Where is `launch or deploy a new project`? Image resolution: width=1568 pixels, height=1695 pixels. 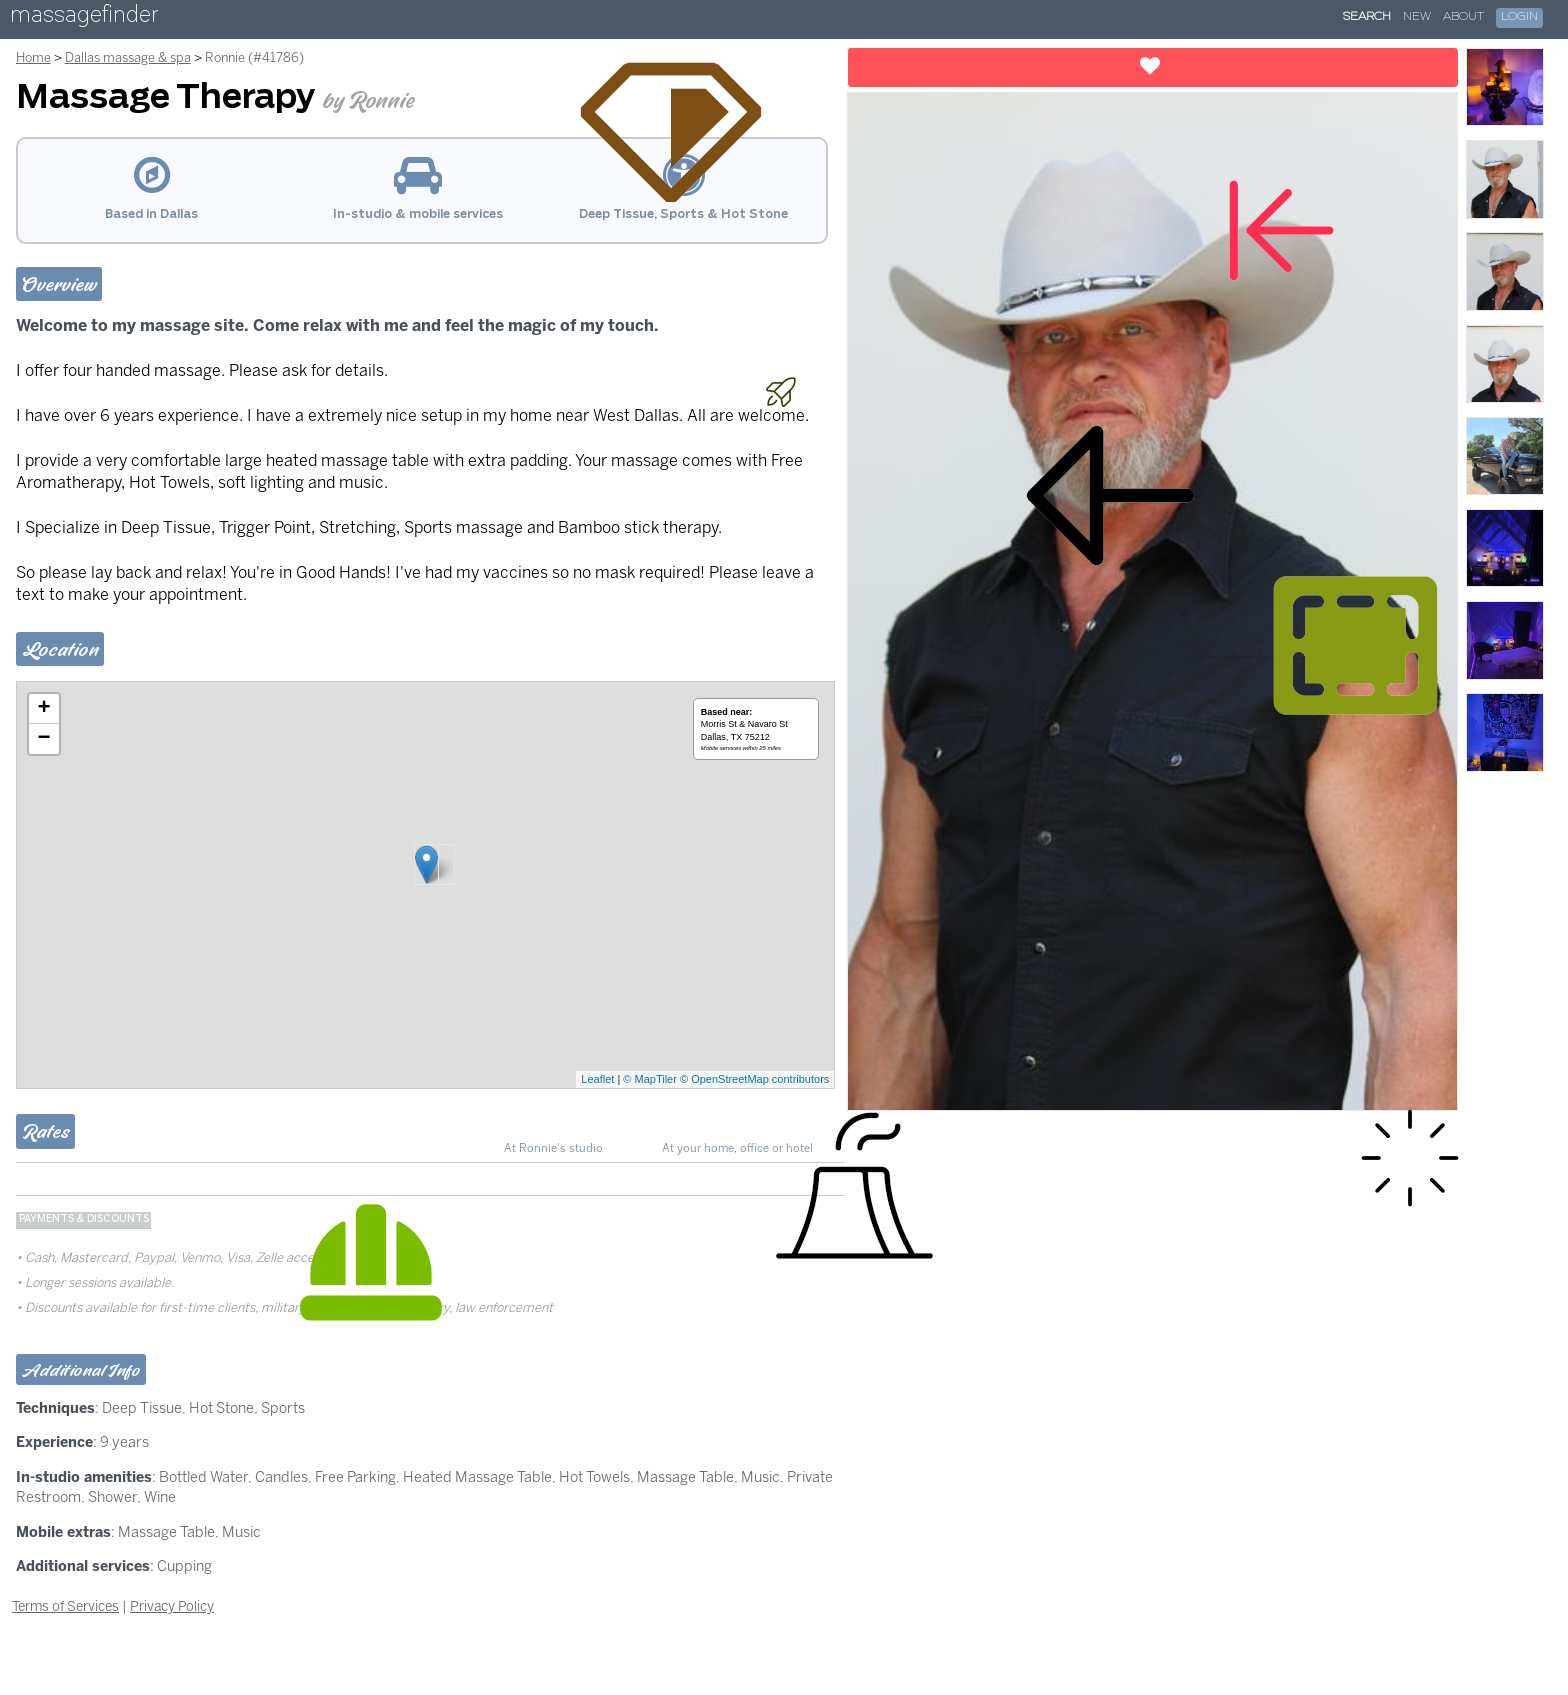
launch or deploy a new project is located at coordinates (781, 391).